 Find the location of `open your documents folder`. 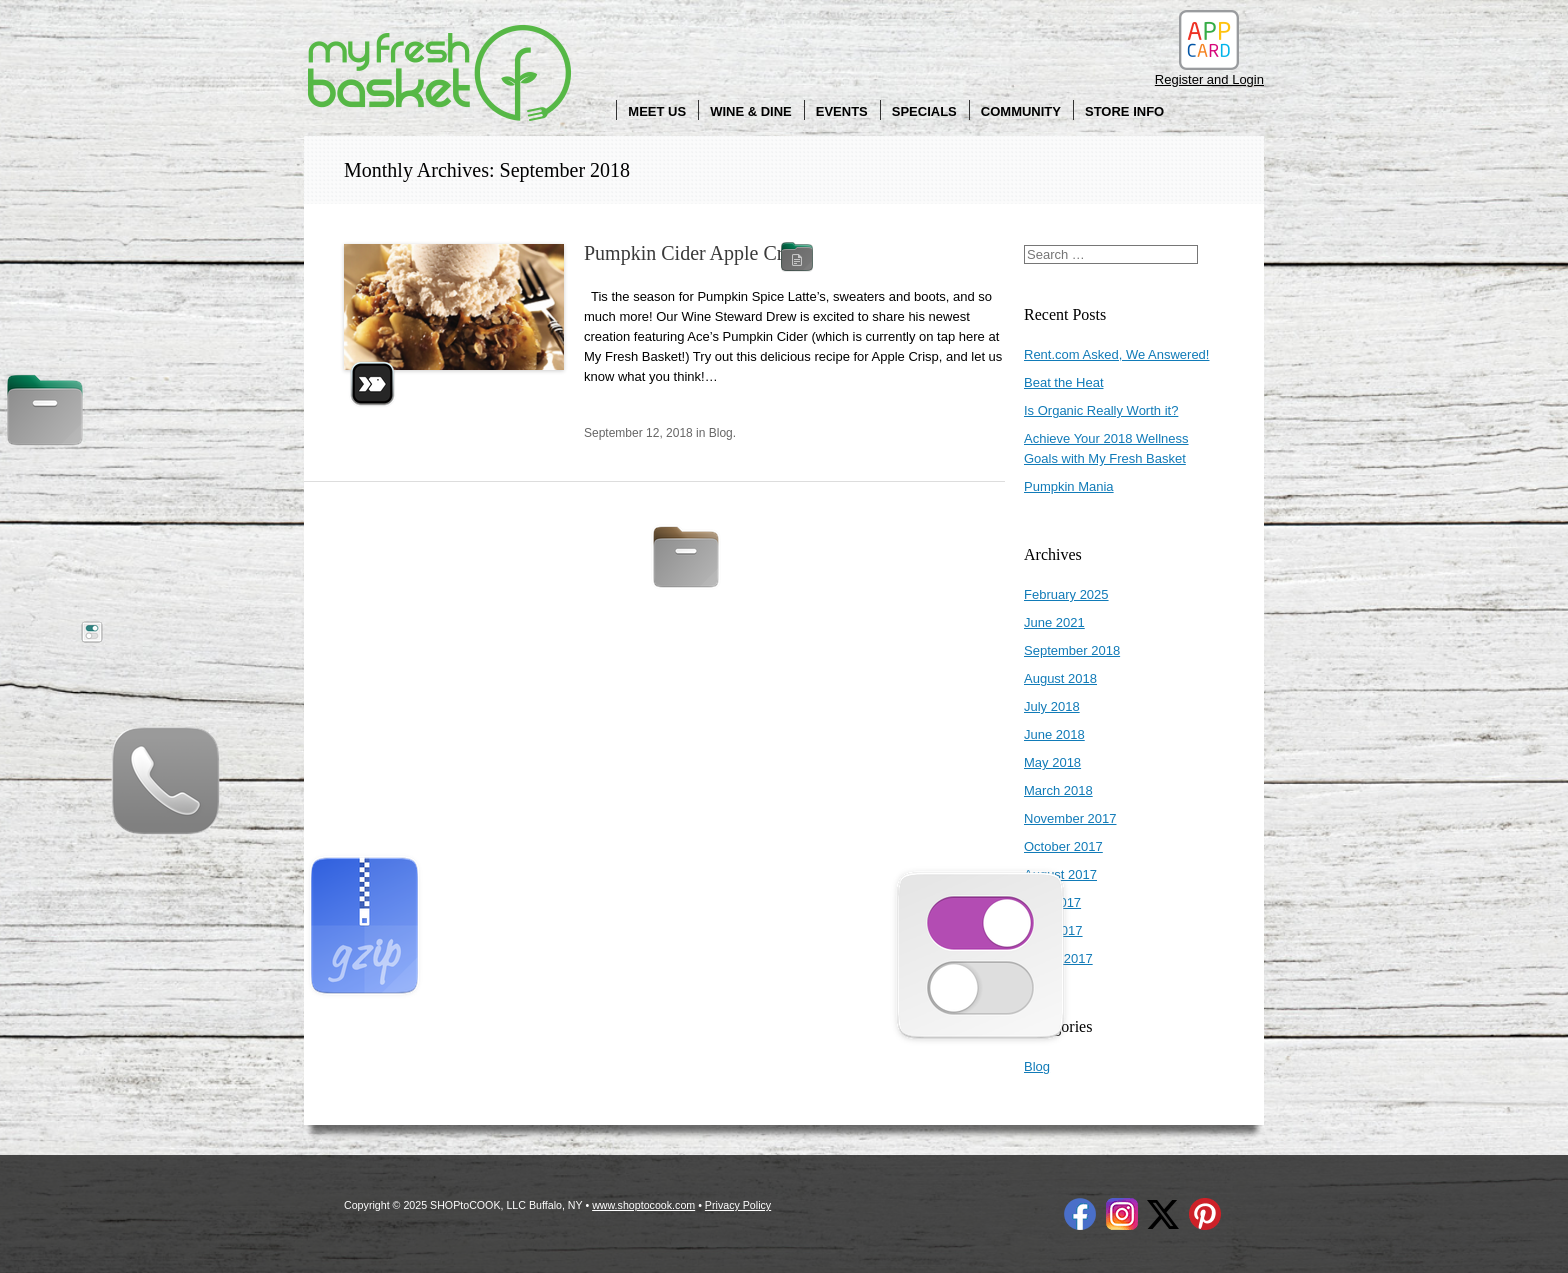

open your documents folder is located at coordinates (797, 256).